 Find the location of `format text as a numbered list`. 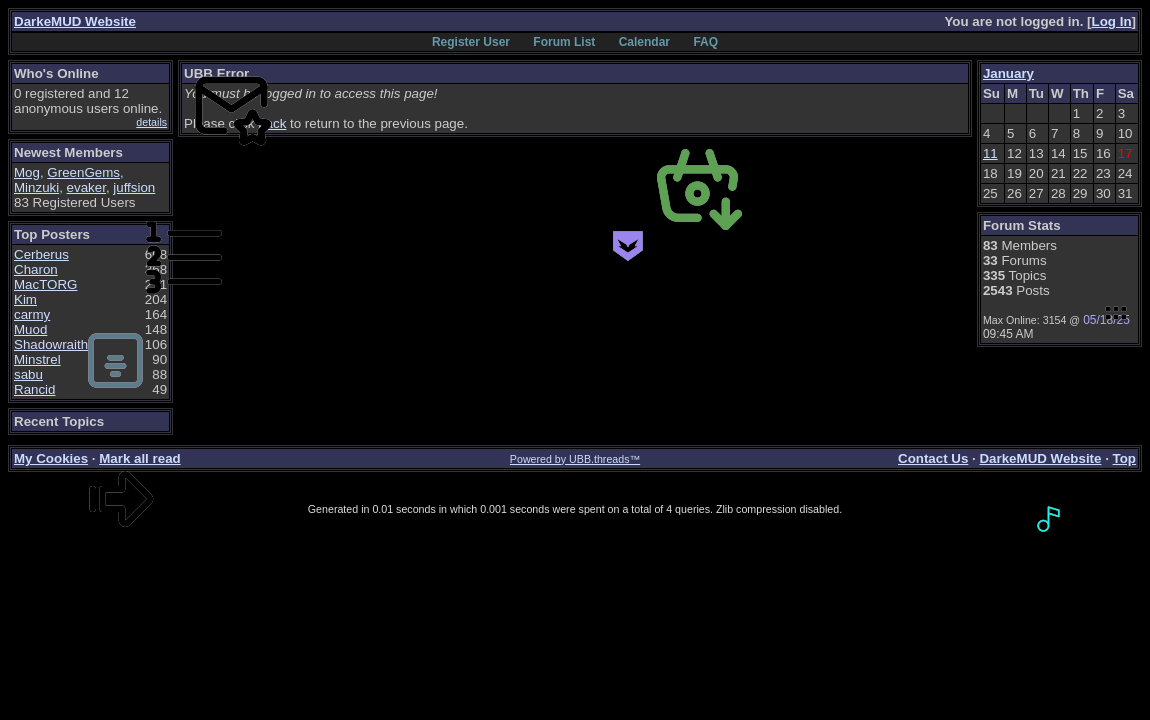

format text as a numbered list is located at coordinates (185, 257).